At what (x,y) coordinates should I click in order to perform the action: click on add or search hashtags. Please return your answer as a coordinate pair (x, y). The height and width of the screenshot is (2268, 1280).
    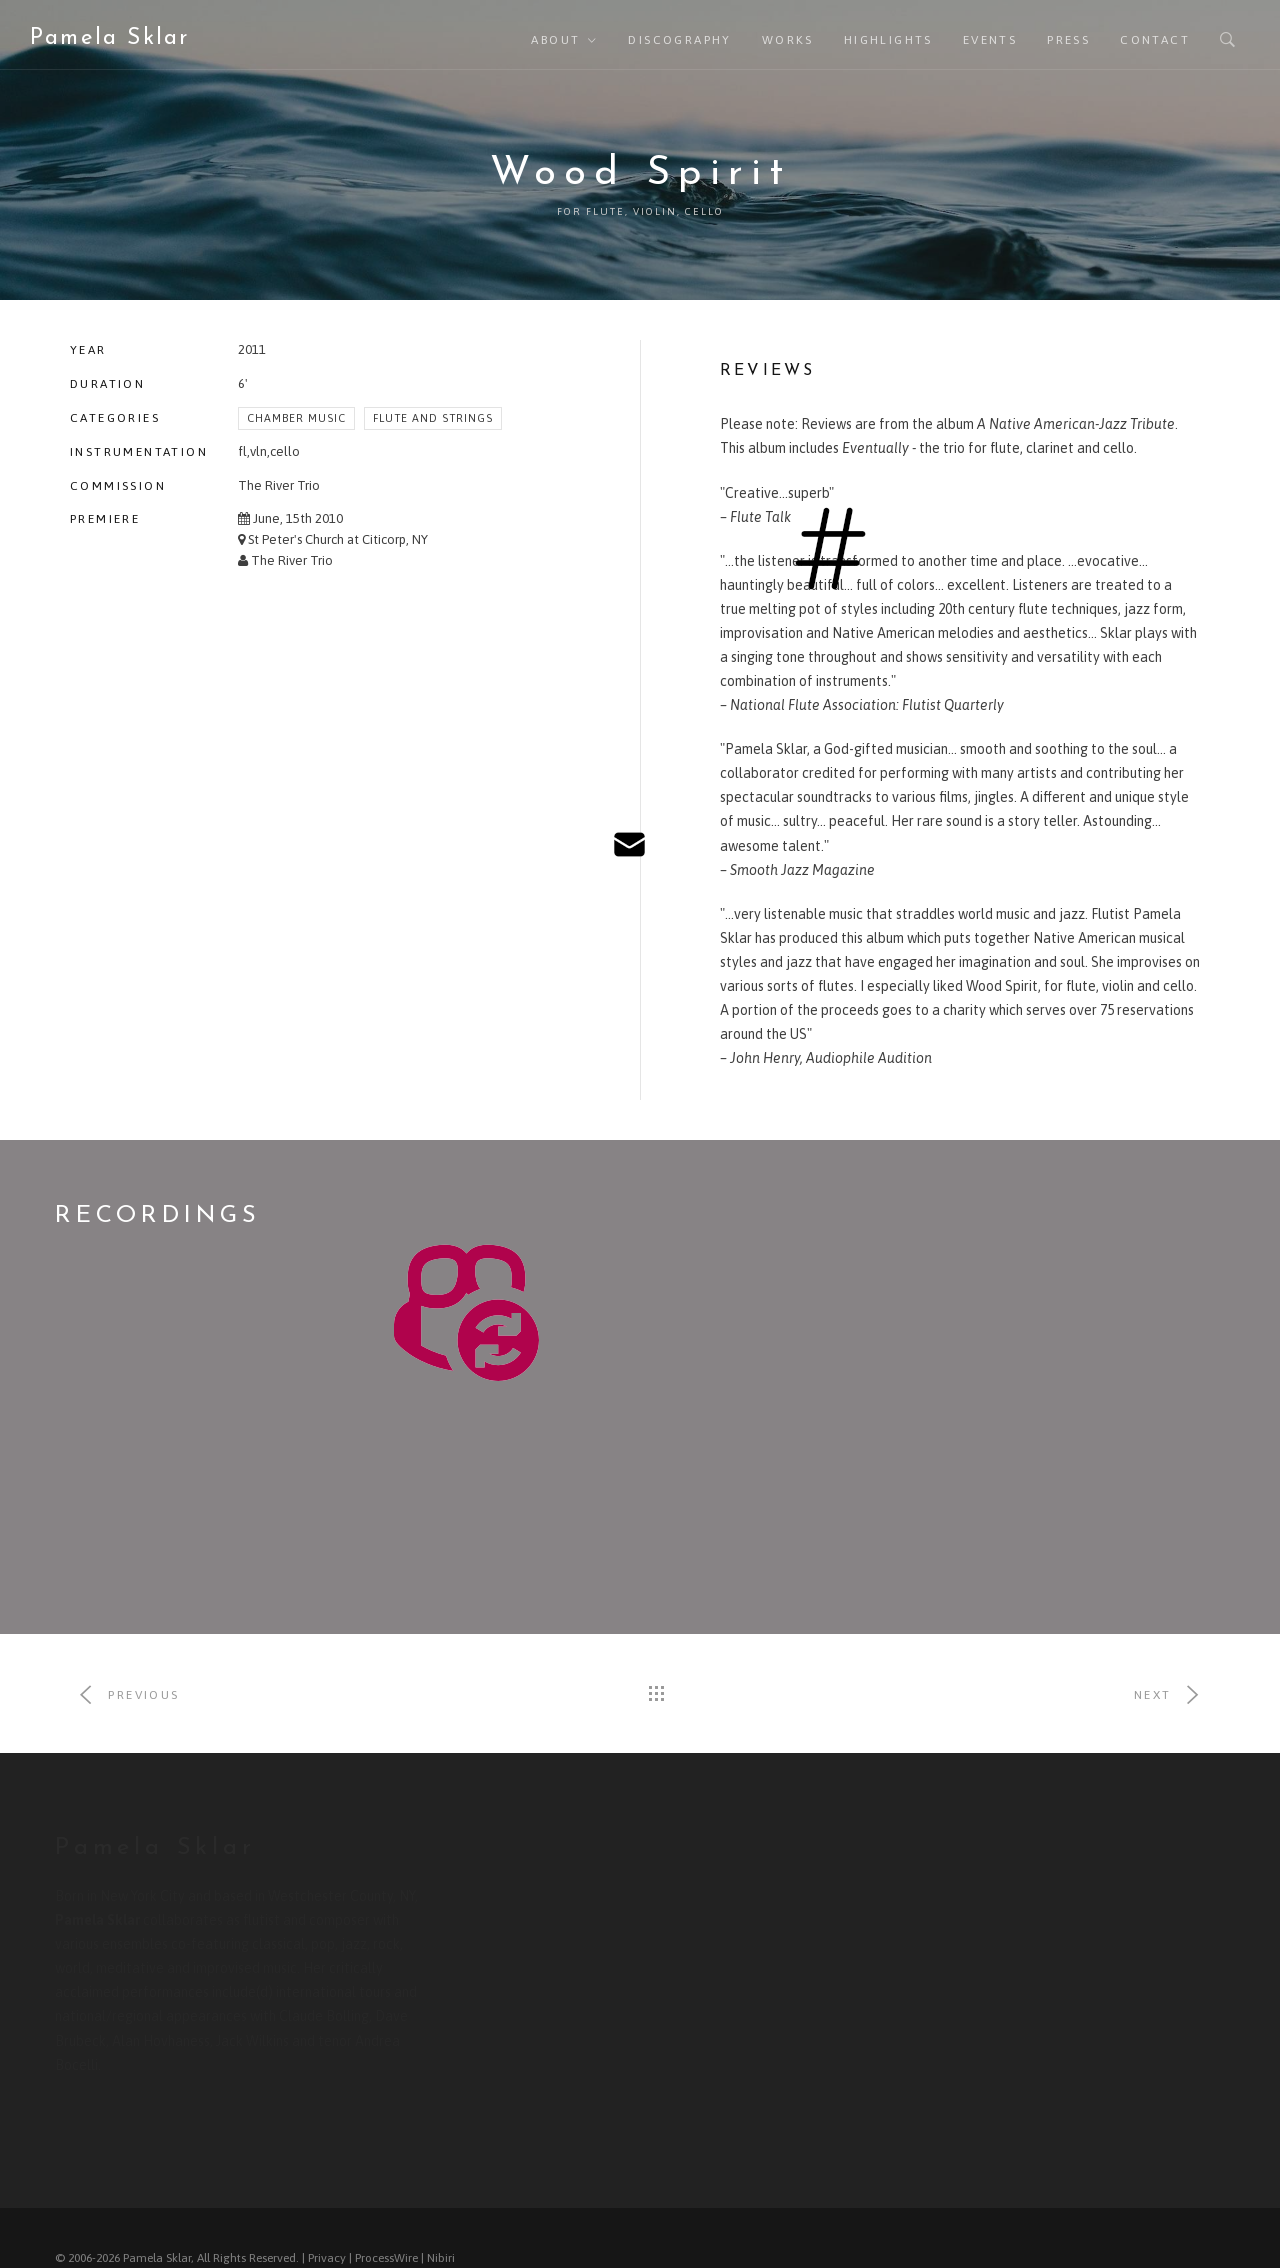
    Looking at the image, I should click on (830, 548).